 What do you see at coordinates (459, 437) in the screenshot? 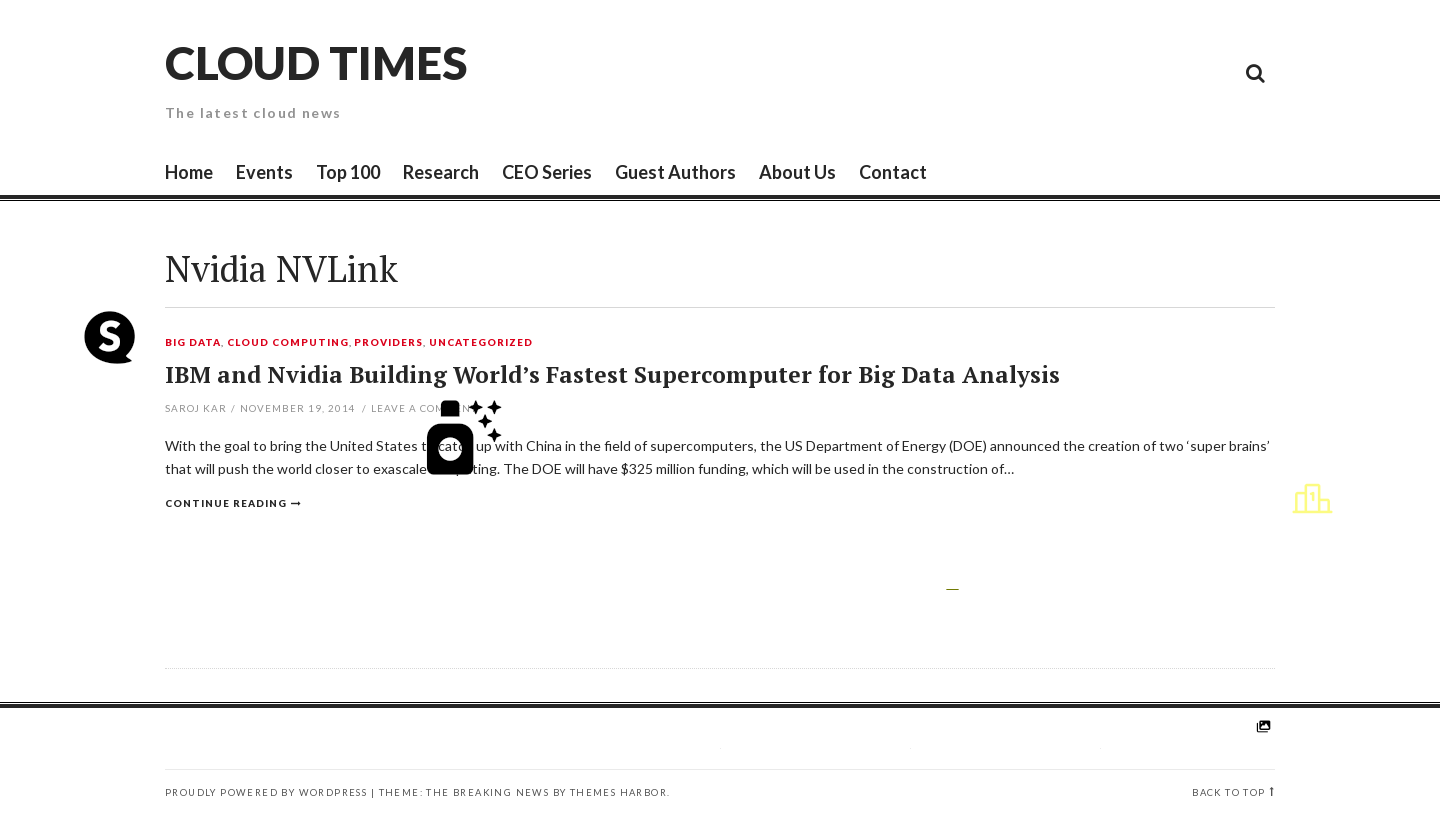
I see `apply effects or filters to content` at bounding box center [459, 437].